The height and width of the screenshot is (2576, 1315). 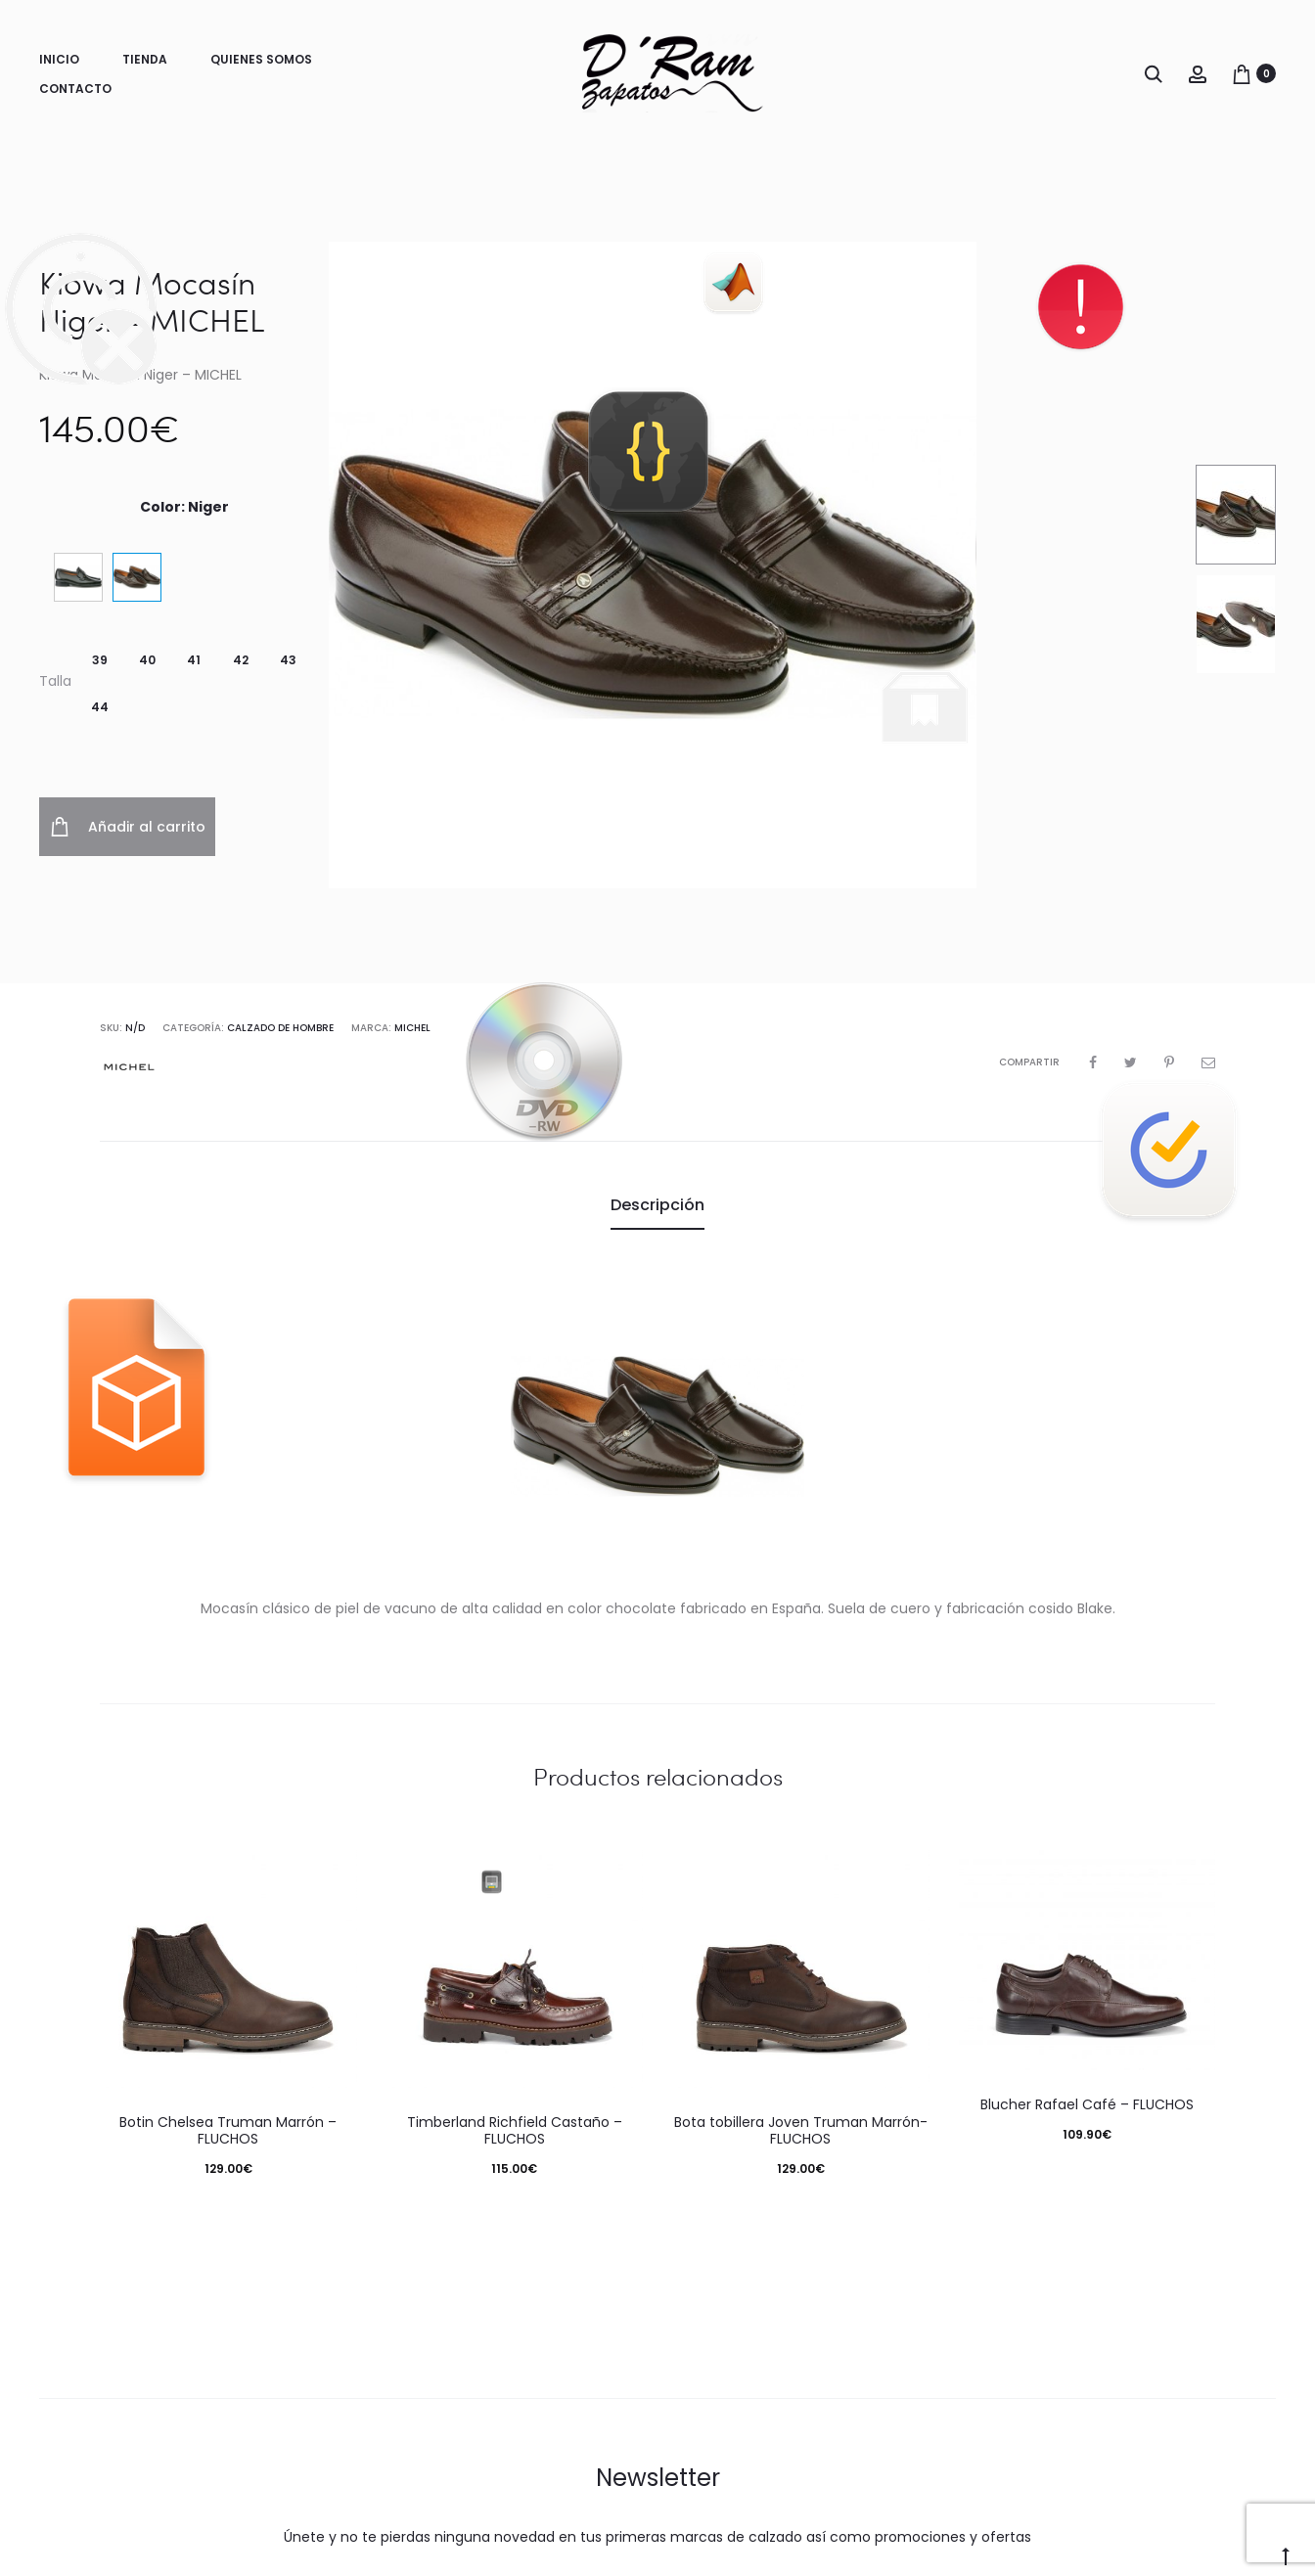 I want to click on open a blender 3d project file, so click(x=136, y=1390).